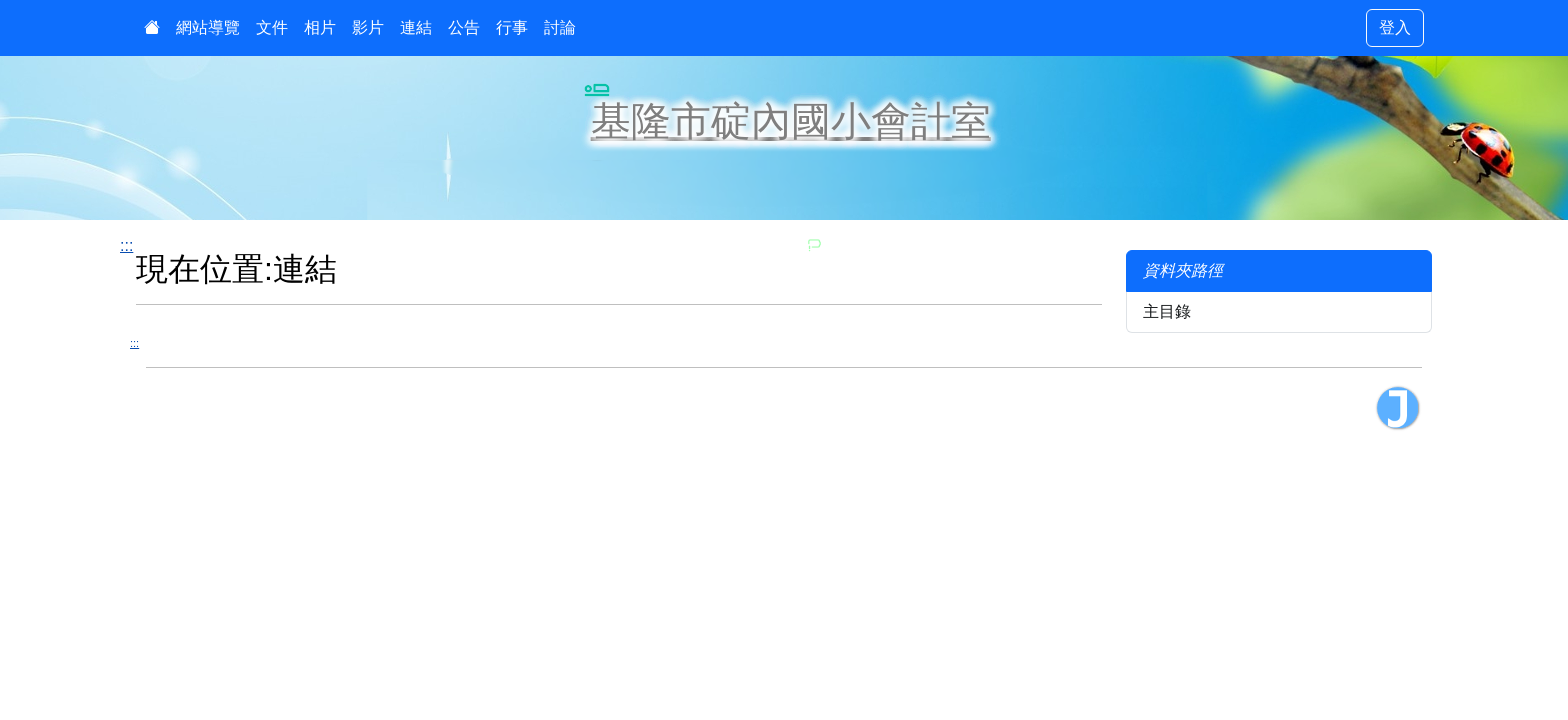  What do you see at coordinates (814, 243) in the screenshot?
I see `battery warning or critical battery level` at bounding box center [814, 243].